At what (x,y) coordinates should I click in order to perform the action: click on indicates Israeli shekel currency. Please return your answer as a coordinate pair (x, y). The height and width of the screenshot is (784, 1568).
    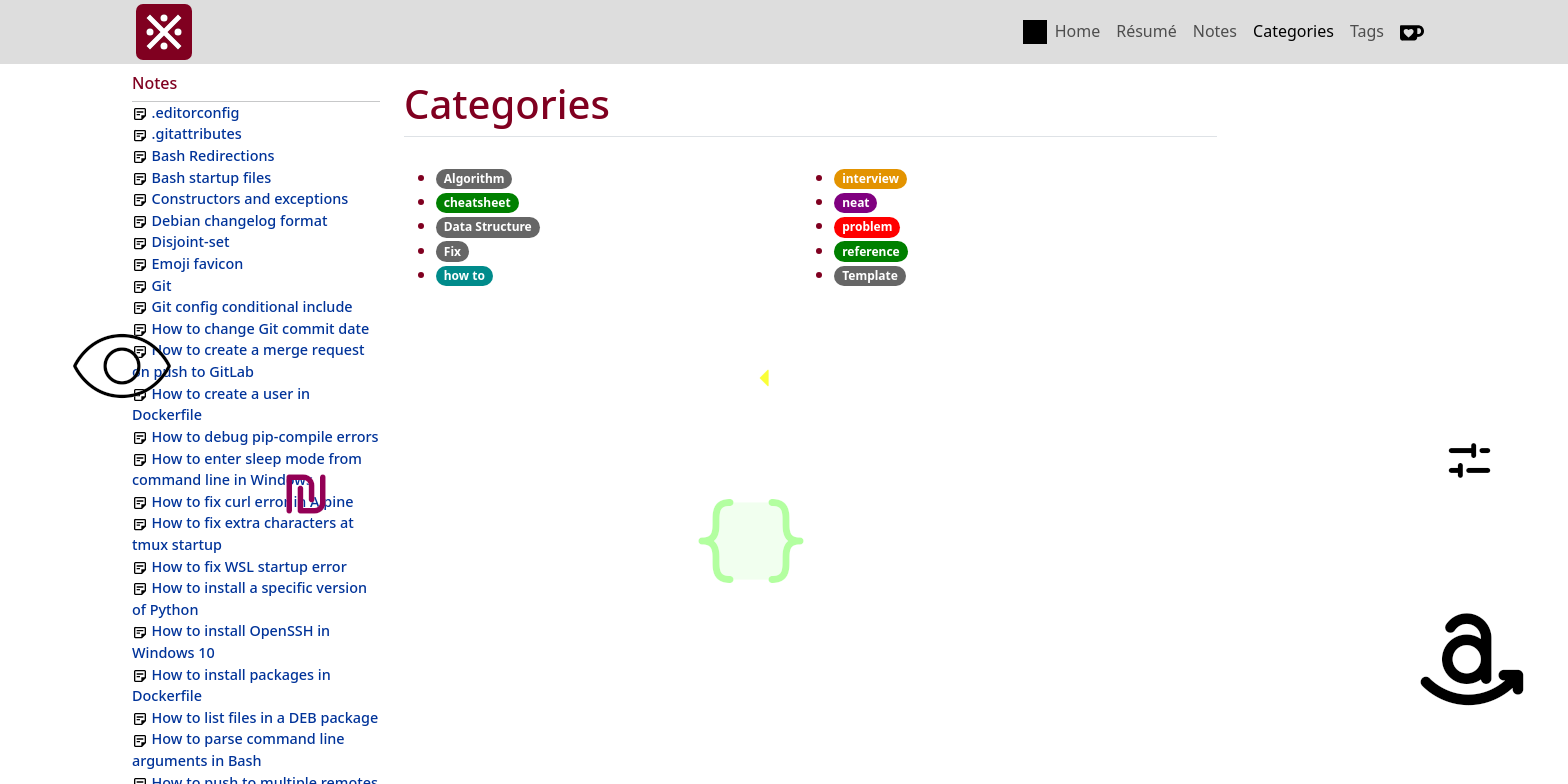
    Looking at the image, I should click on (306, 494).